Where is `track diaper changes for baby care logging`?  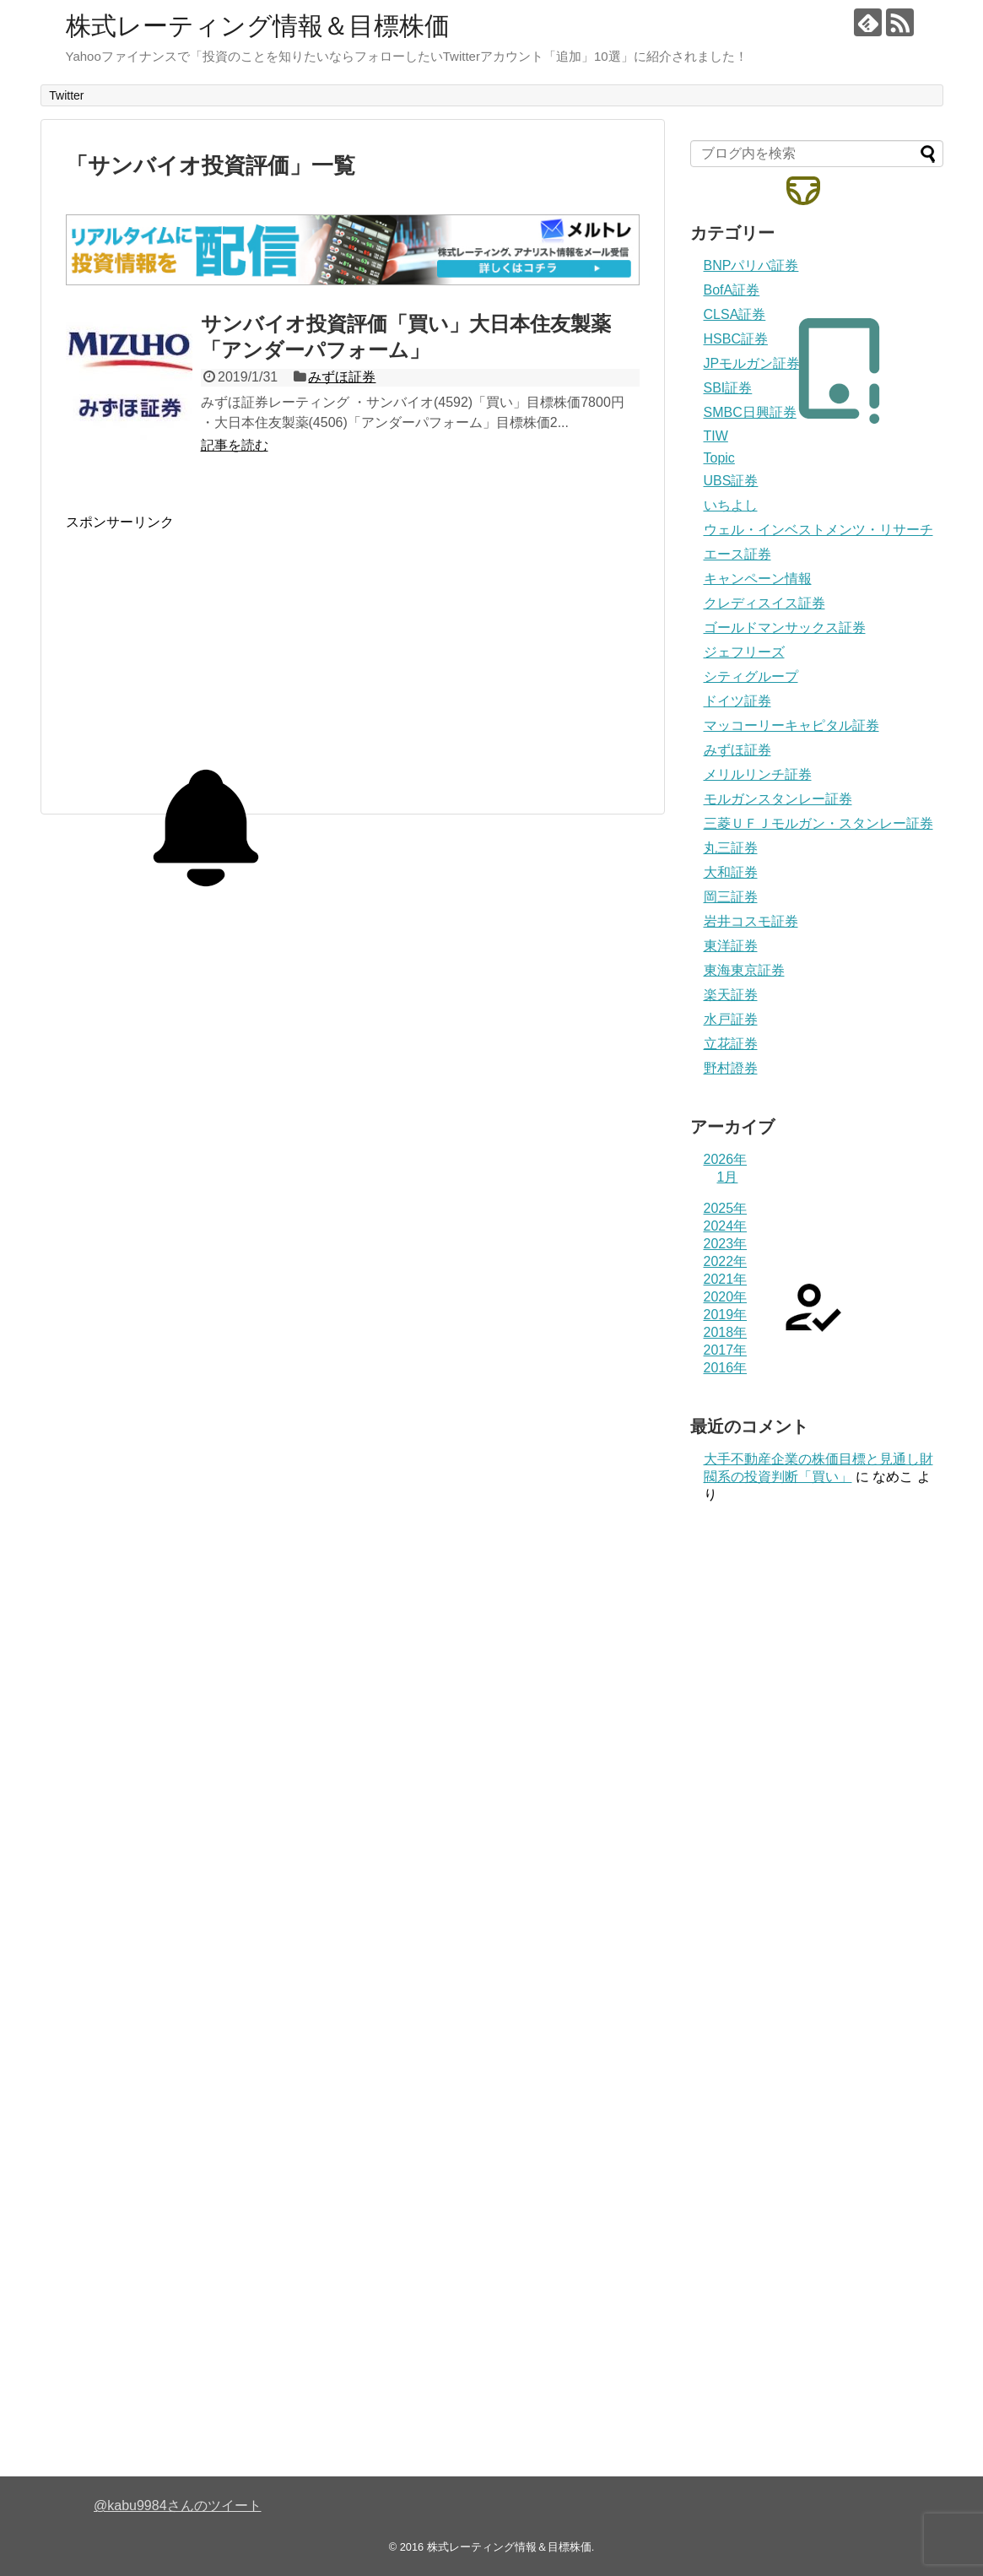 track diaper changes for baby care logging is located at coordinates (803, 190).